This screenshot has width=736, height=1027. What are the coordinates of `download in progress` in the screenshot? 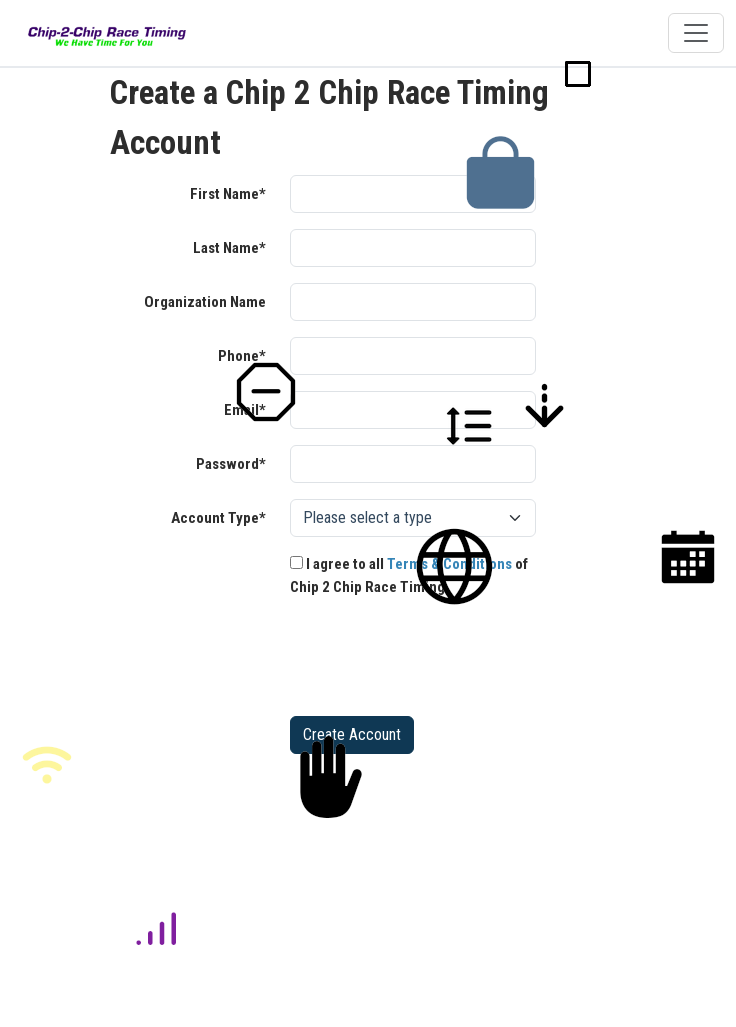 It's located at (544, 405).